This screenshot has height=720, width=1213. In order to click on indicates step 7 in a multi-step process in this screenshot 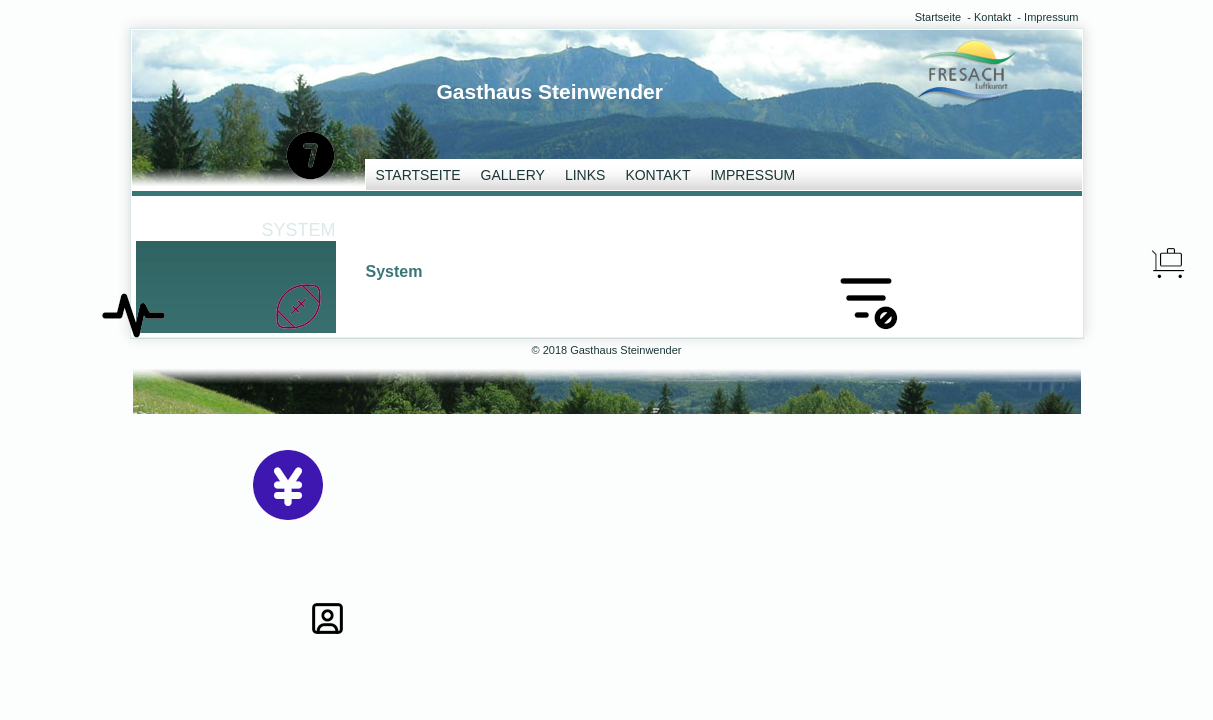, I will do `click(310, 155)`.